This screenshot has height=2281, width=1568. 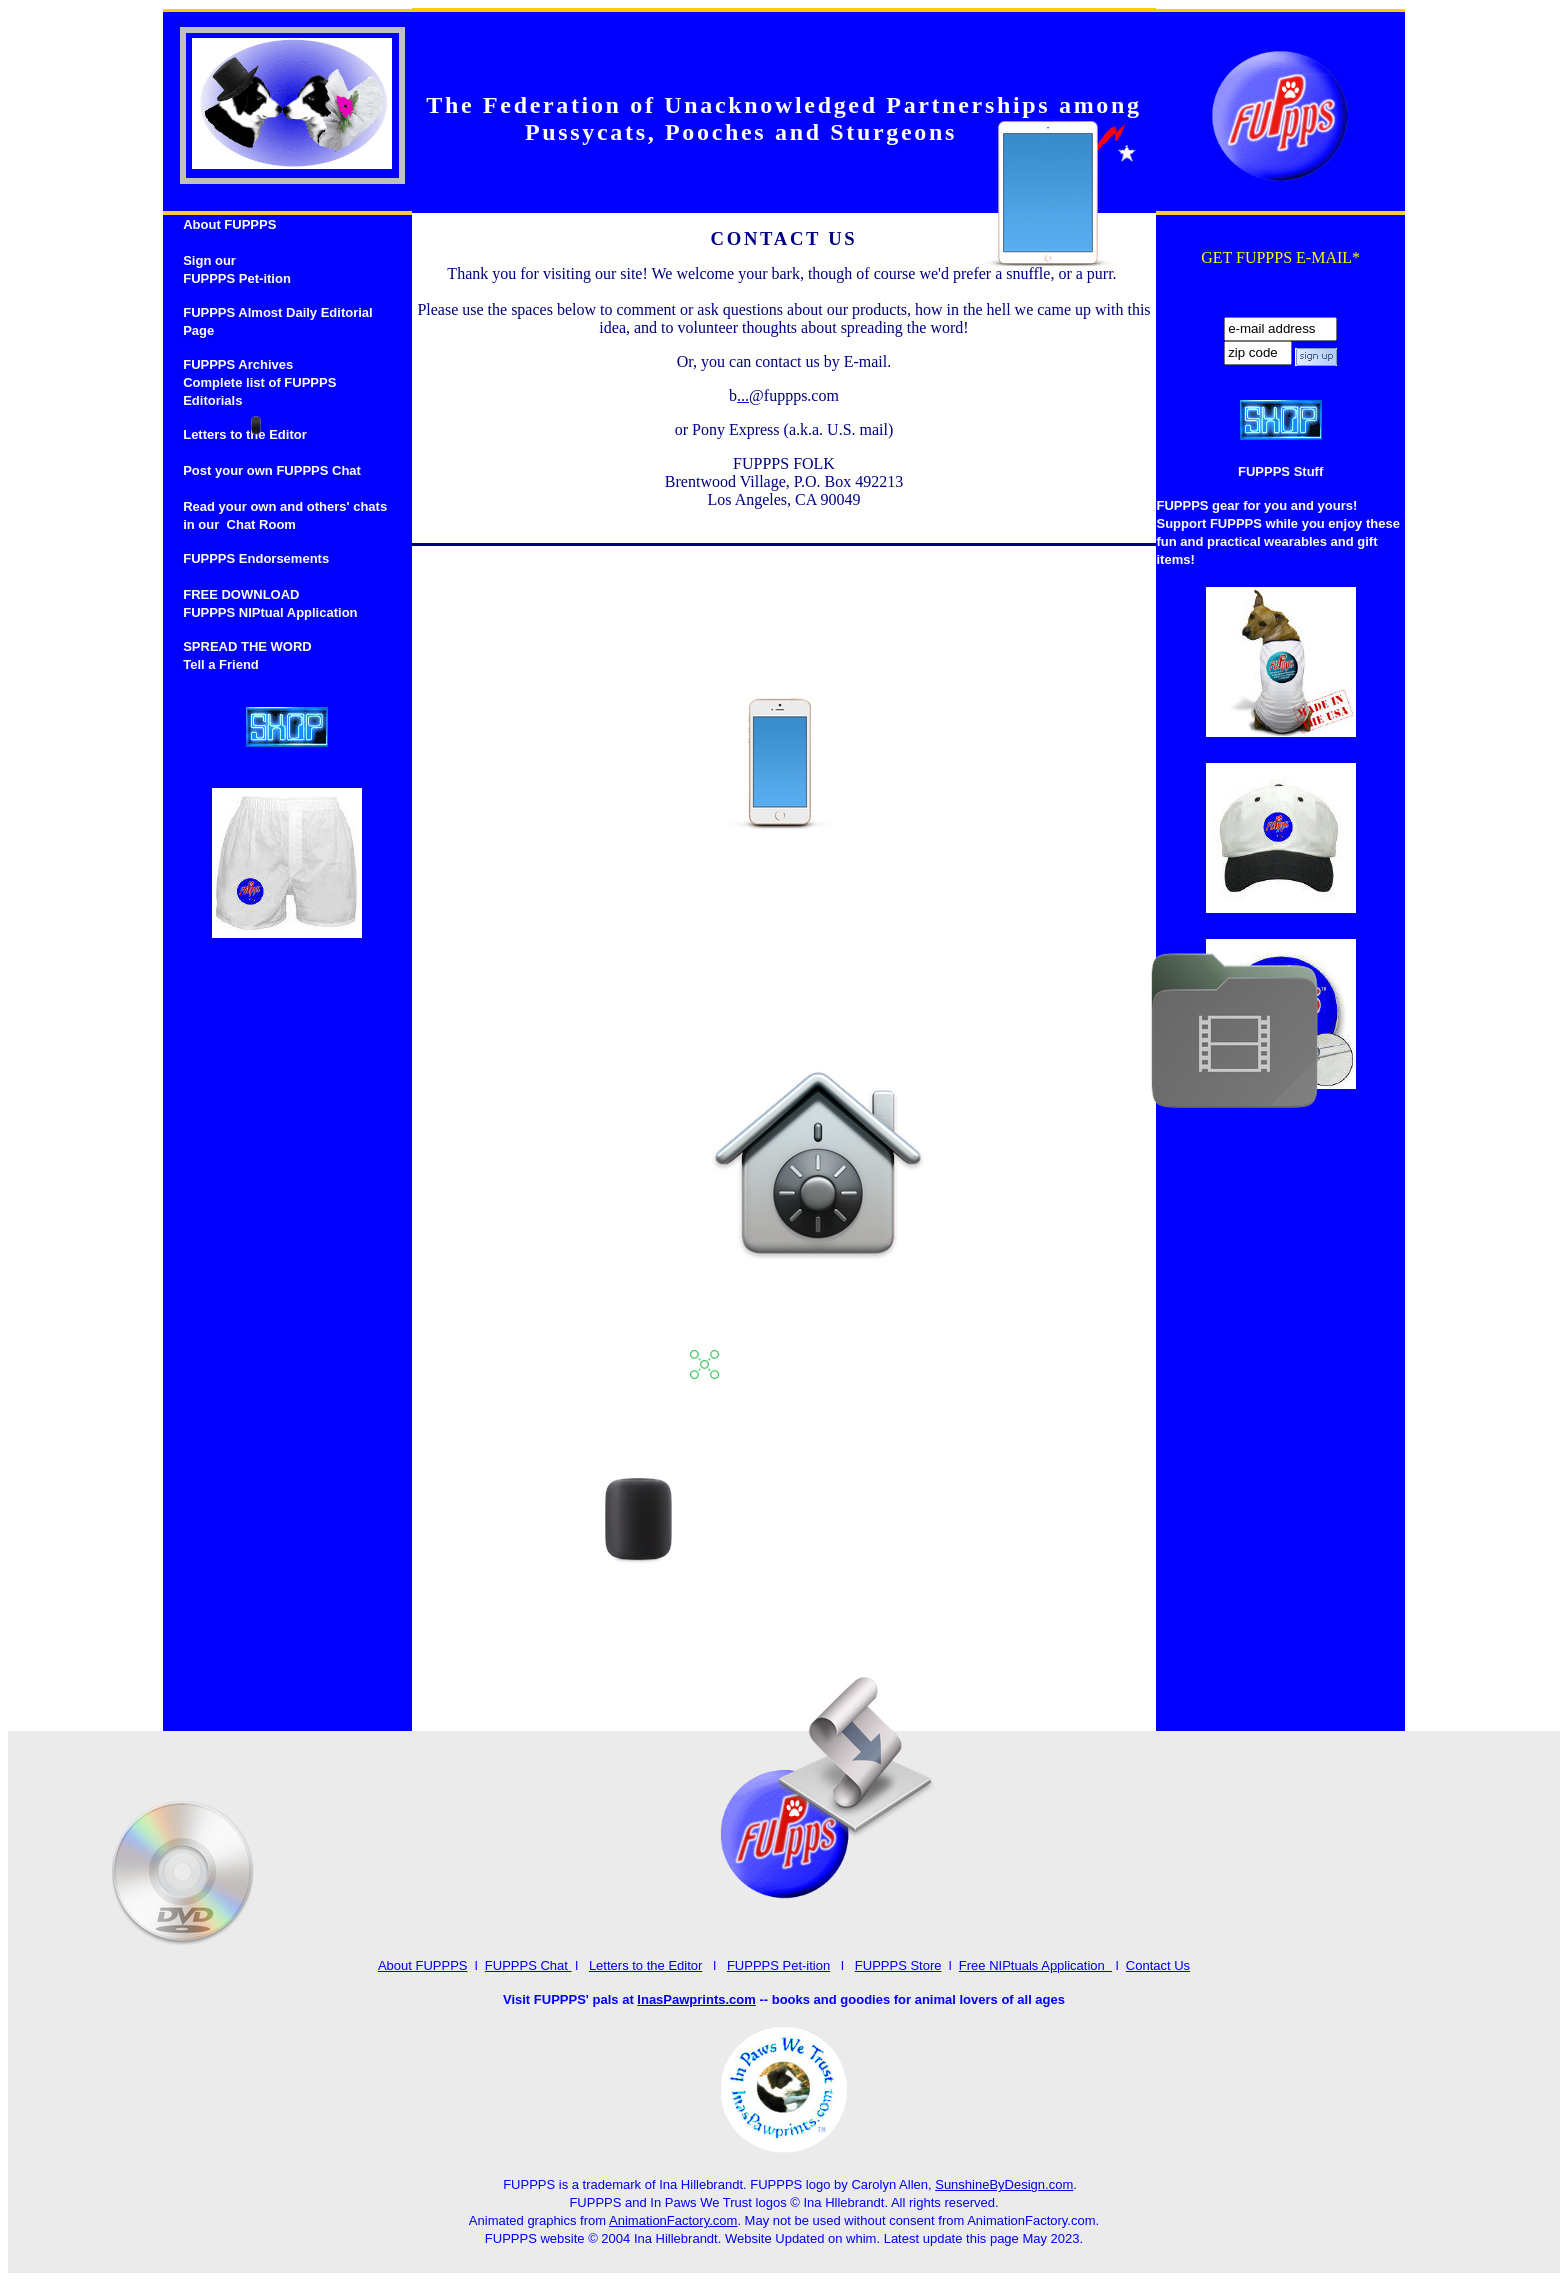 I want to click on apple magic mouse bluetooth device, so click(x=256, y=426).